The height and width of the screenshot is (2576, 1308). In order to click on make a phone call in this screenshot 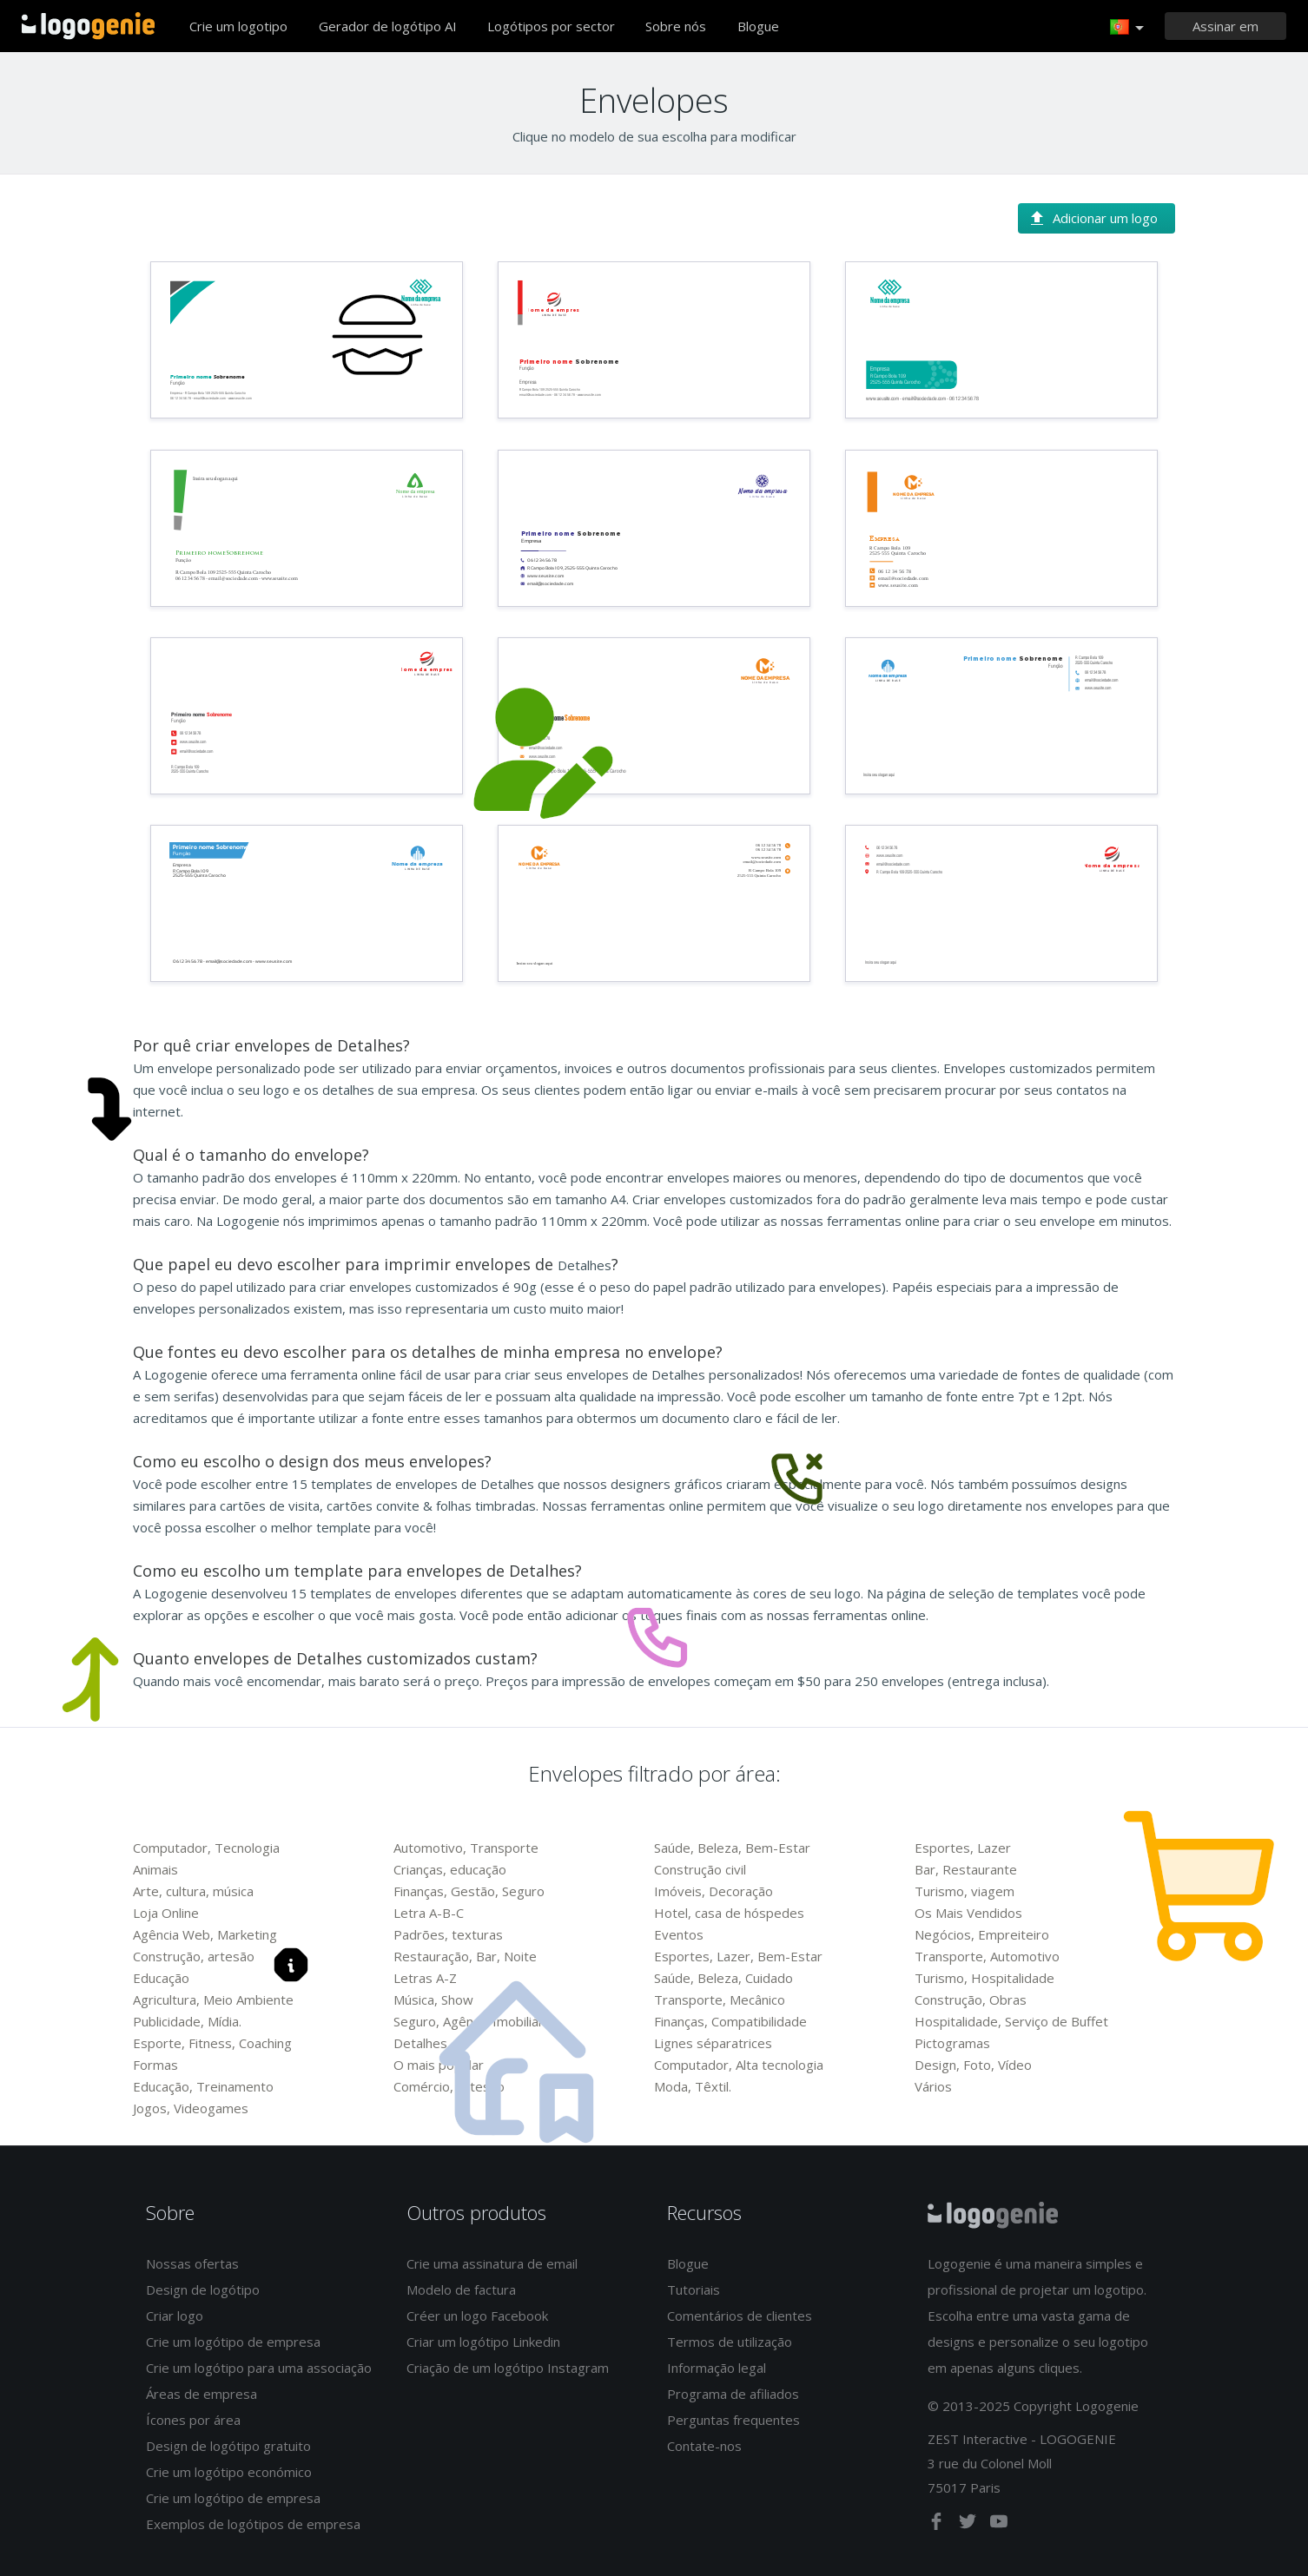, I will do `click(658, 1636)`.